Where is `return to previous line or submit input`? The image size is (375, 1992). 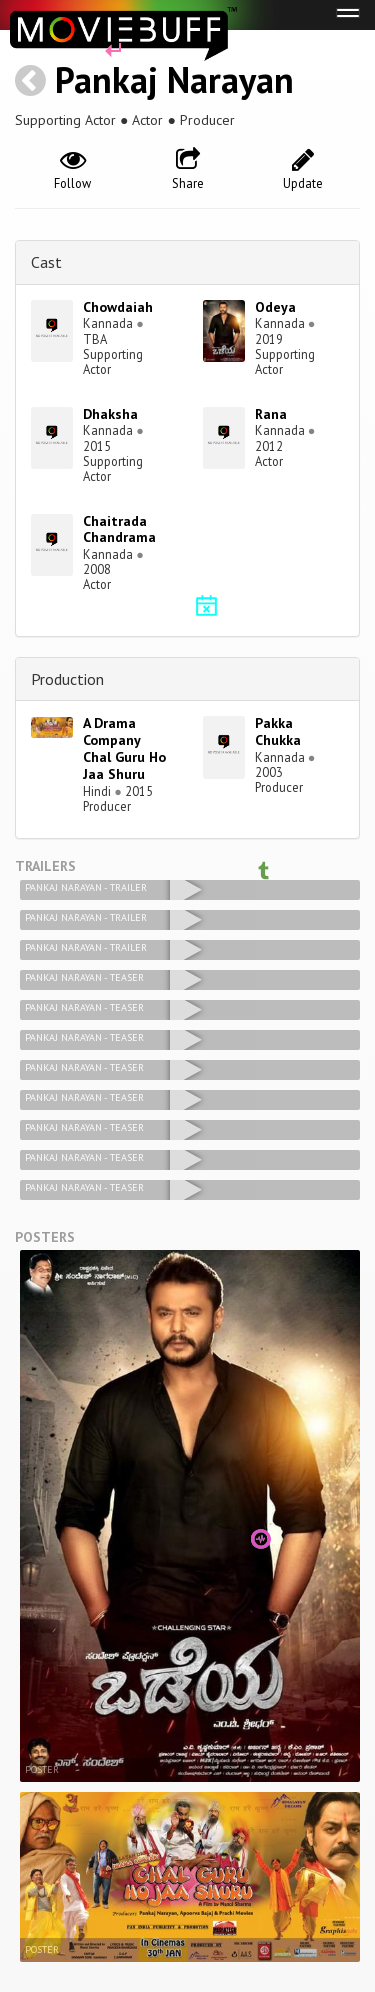
return to previous line or submit input is located at coordinates (114, 50).